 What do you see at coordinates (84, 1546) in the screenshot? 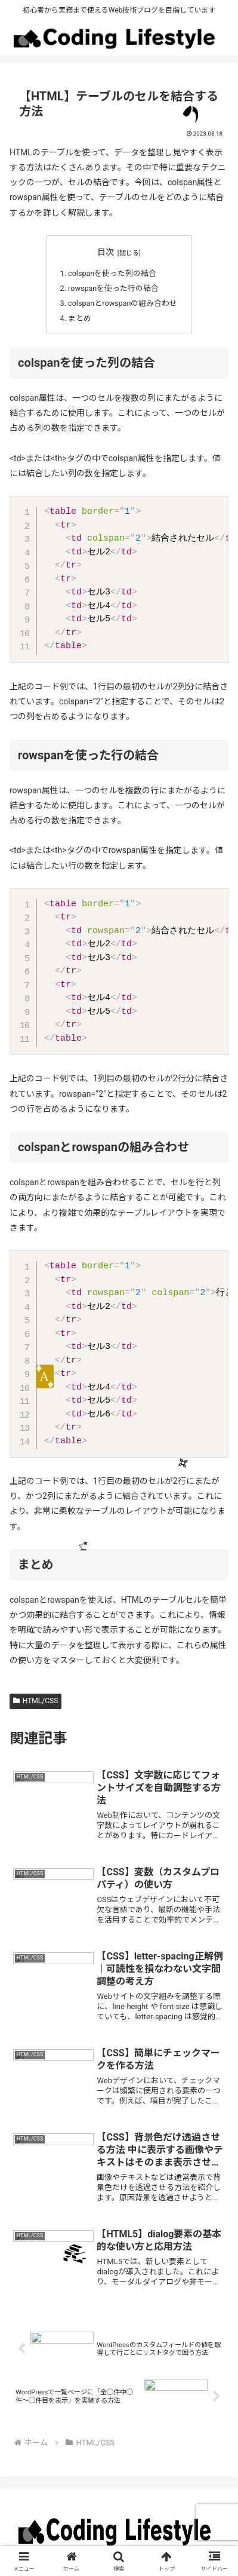
I see `toggle desk lamp or workspace lighting` at bounding box center [84, 1546].